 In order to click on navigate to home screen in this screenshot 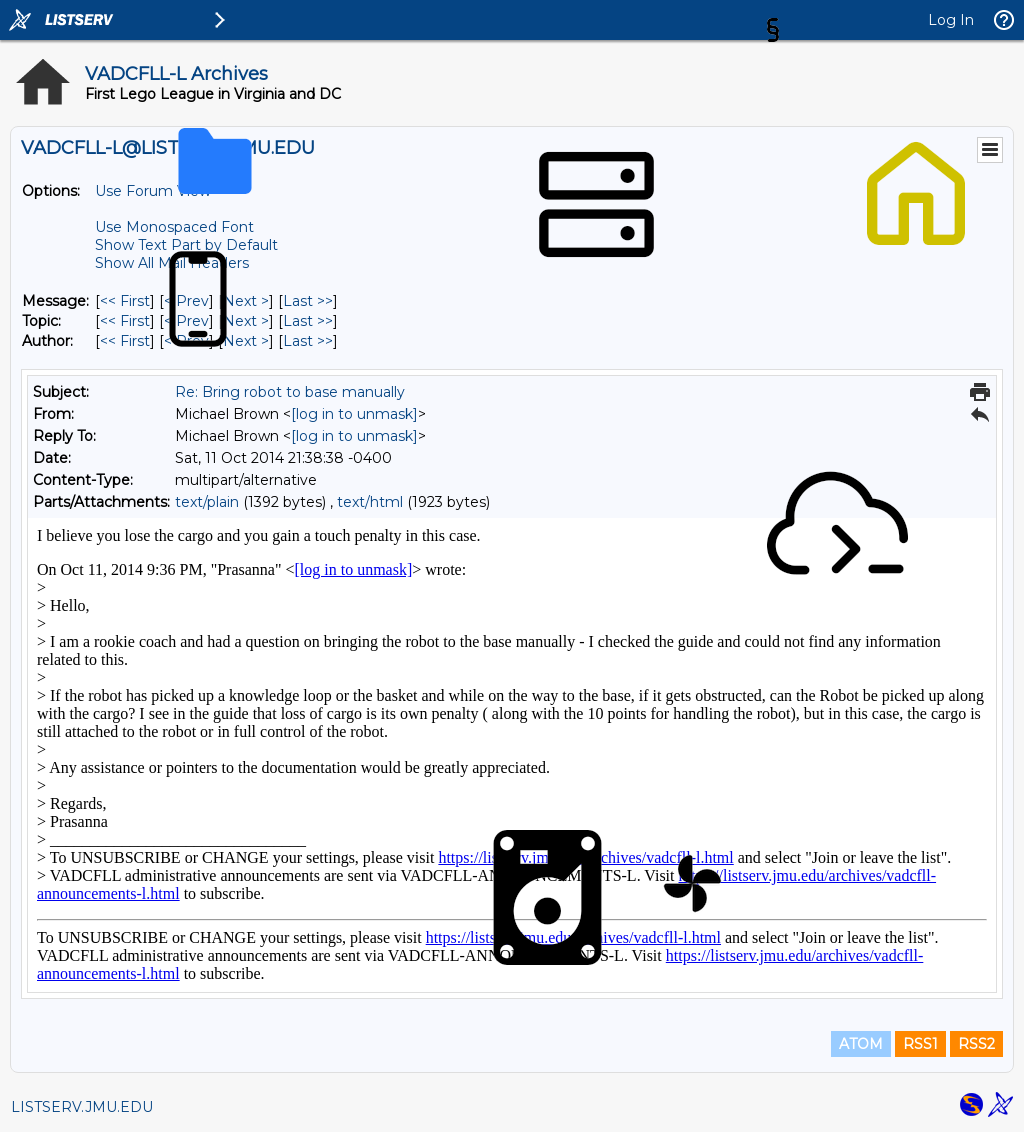, I will do `click(916, 196)`.